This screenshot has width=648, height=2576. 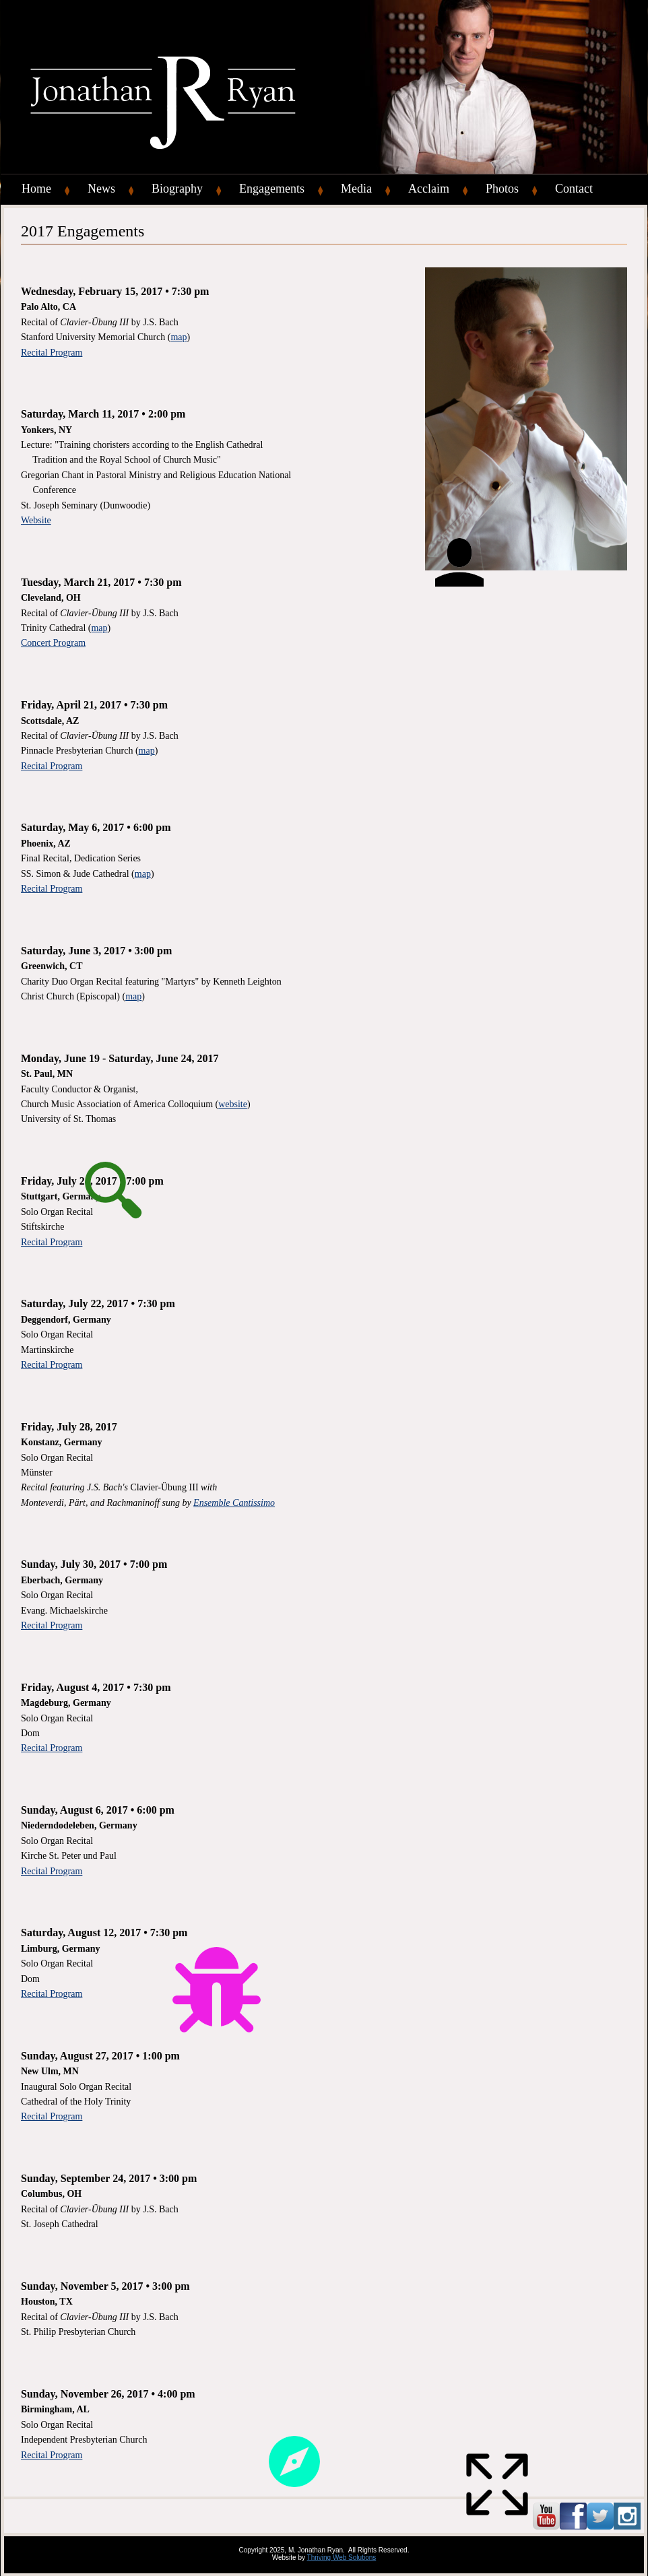 I want to click on search for content or items, so click(x=114, y=1191).